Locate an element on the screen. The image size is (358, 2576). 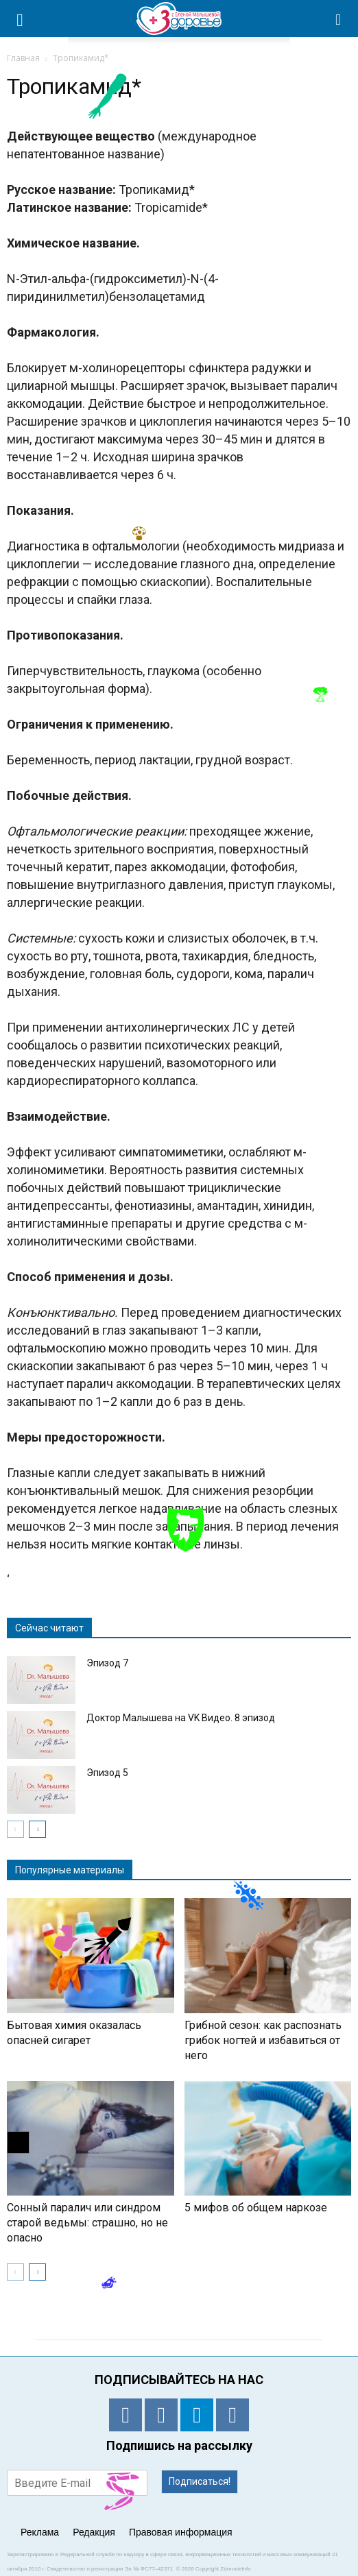
select arm or upper limb in character customization is located at coordinates (107, 96).